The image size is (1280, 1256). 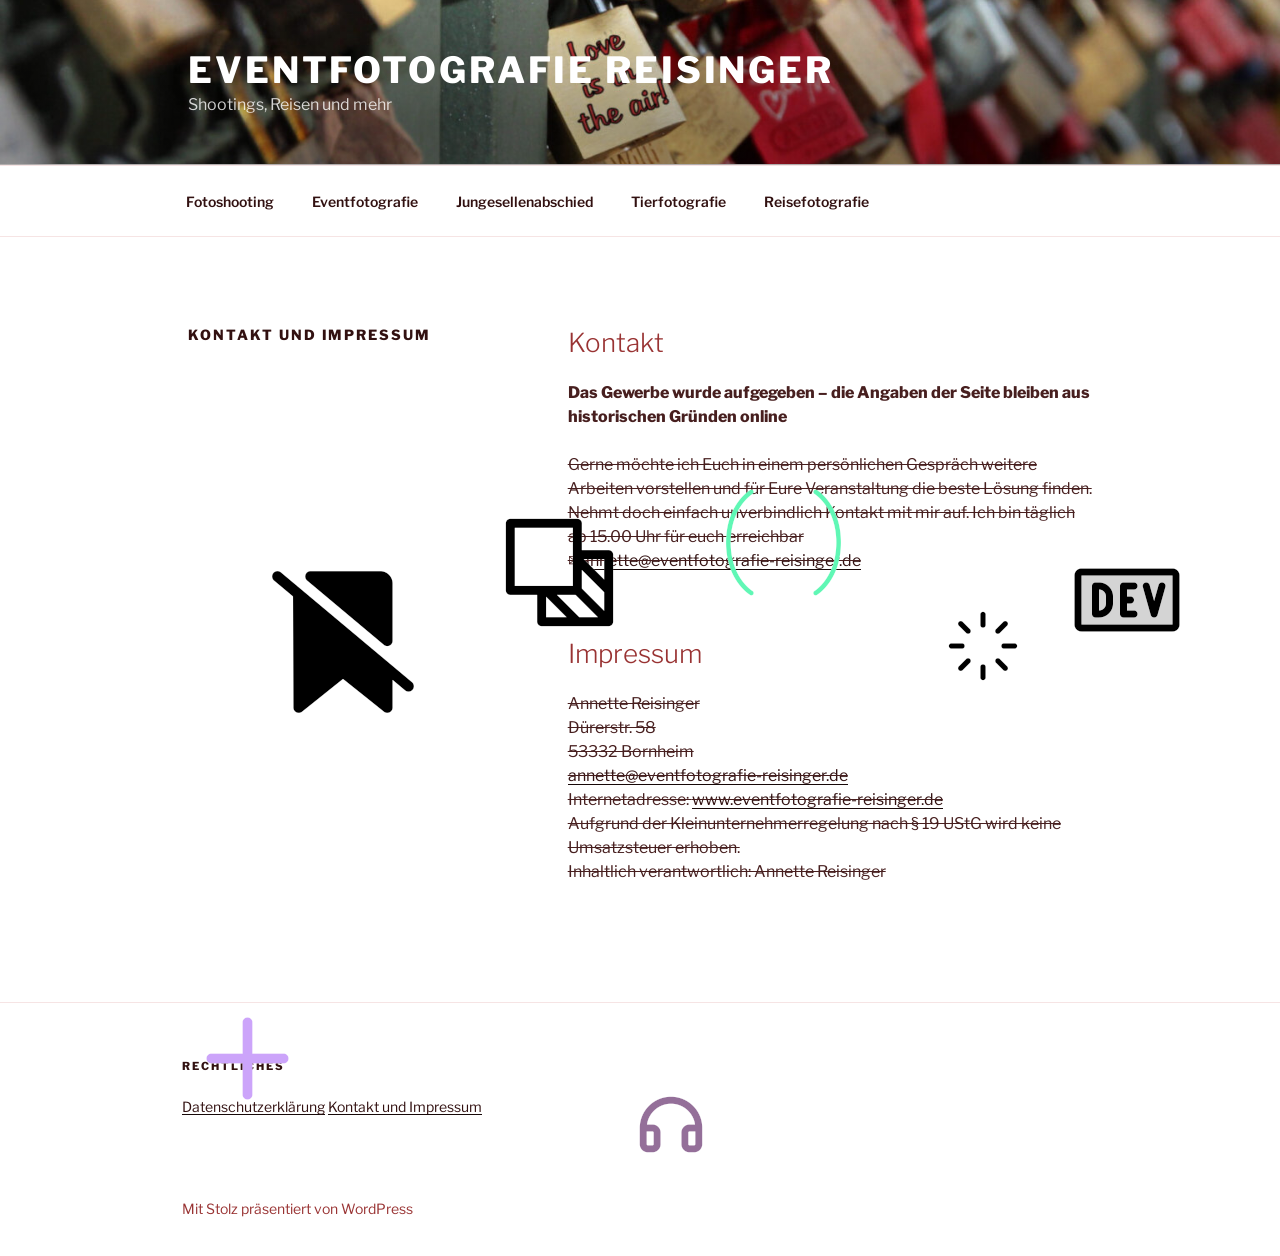 I want to click on indicates content is loading, so click(x=983, y=646).